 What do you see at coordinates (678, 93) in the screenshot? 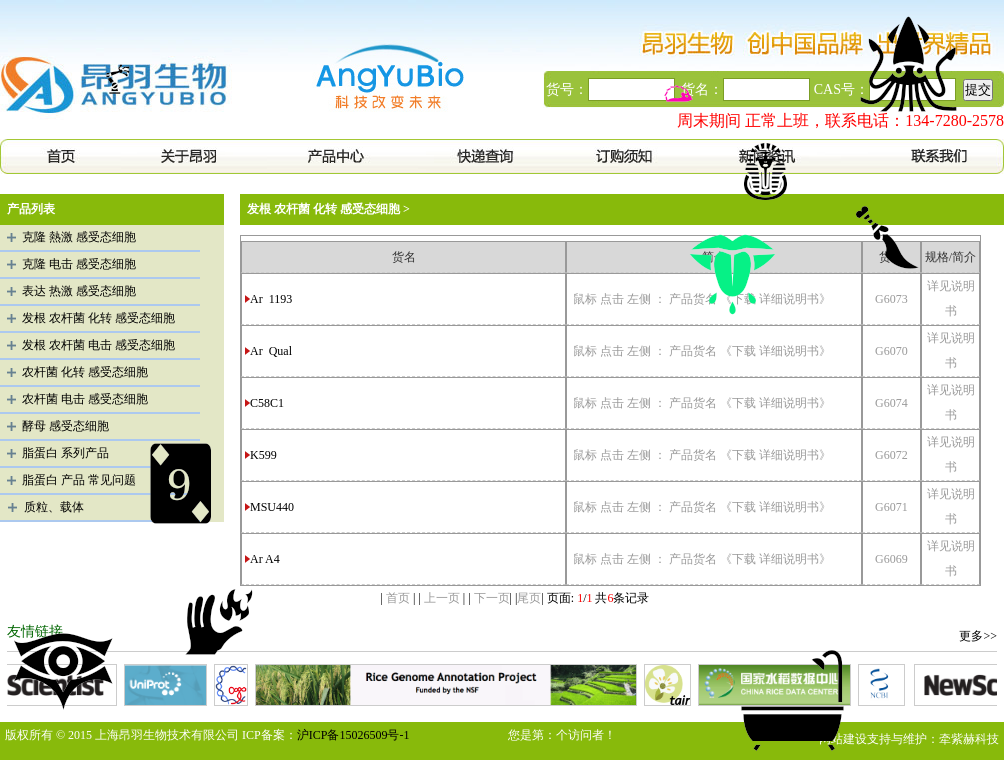
I see `decorative animal icon for games or profiles` at bounding box center [678, 93].